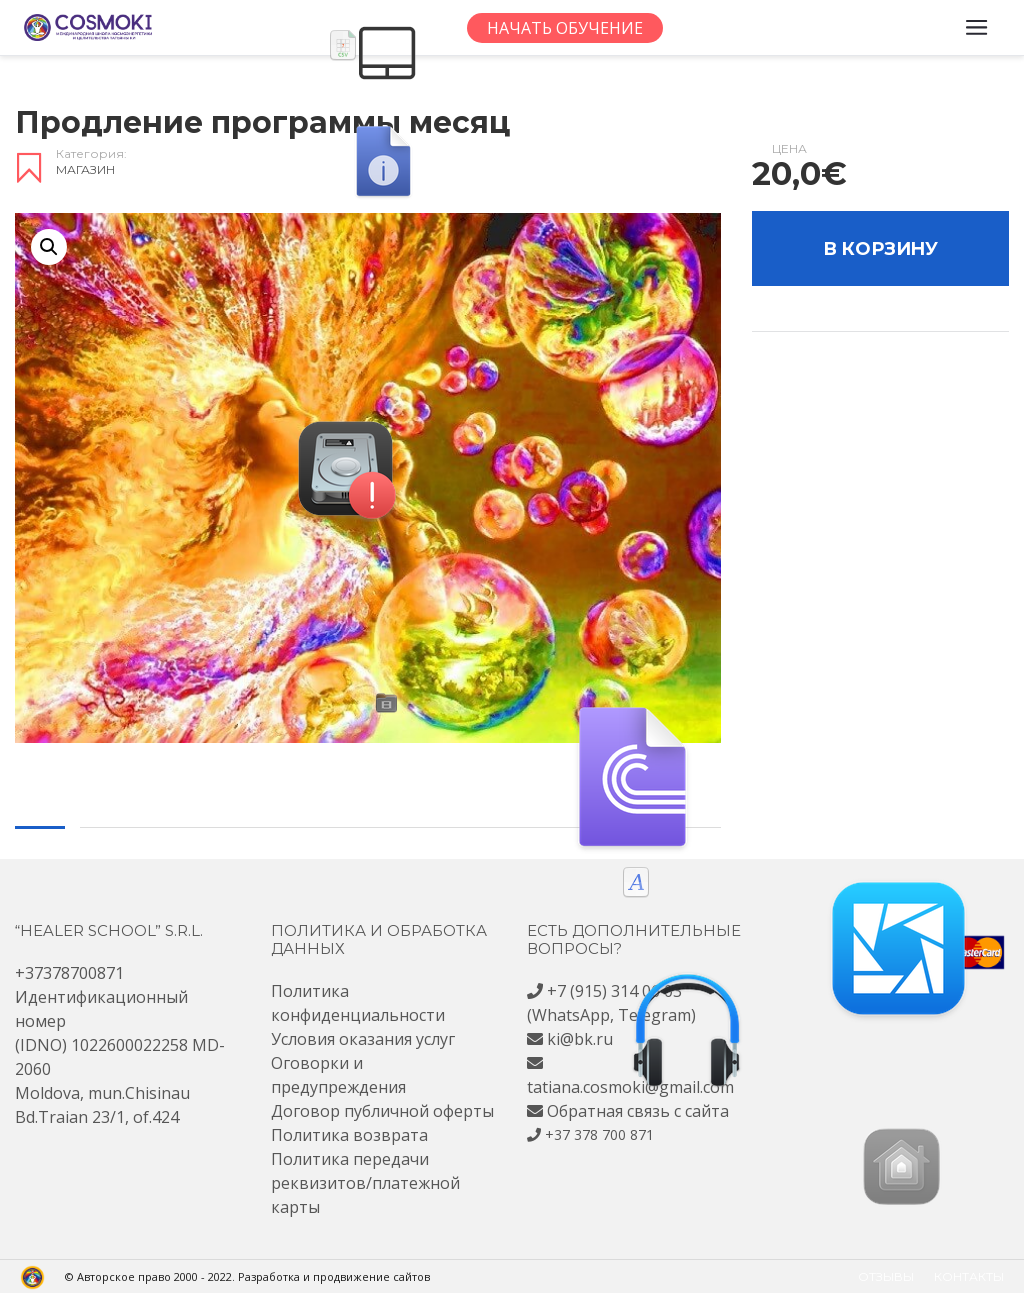 The height and width of the screenshot is (1293, 1024). I want to click on a bittorrent torrent file, so click(632, 779).